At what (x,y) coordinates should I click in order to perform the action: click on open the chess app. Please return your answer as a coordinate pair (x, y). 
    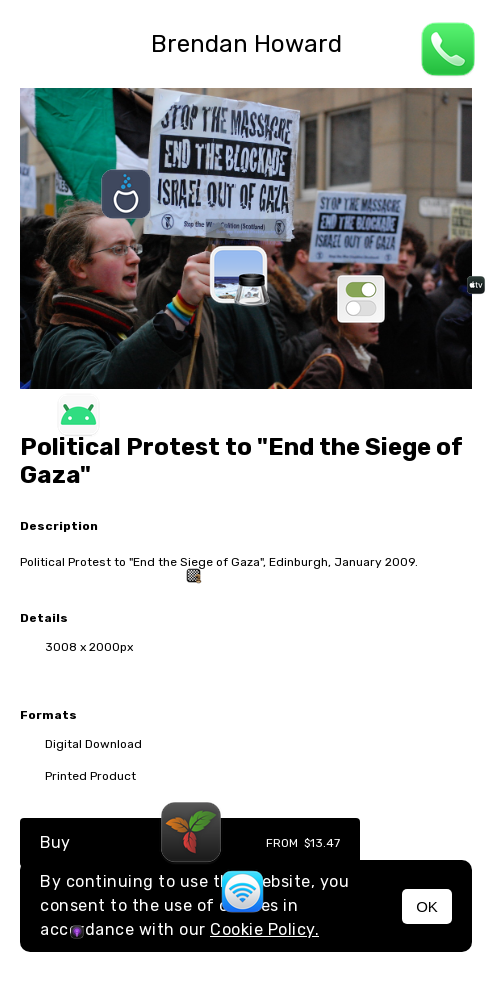
    Looking at the image, I should click on (193, 575).